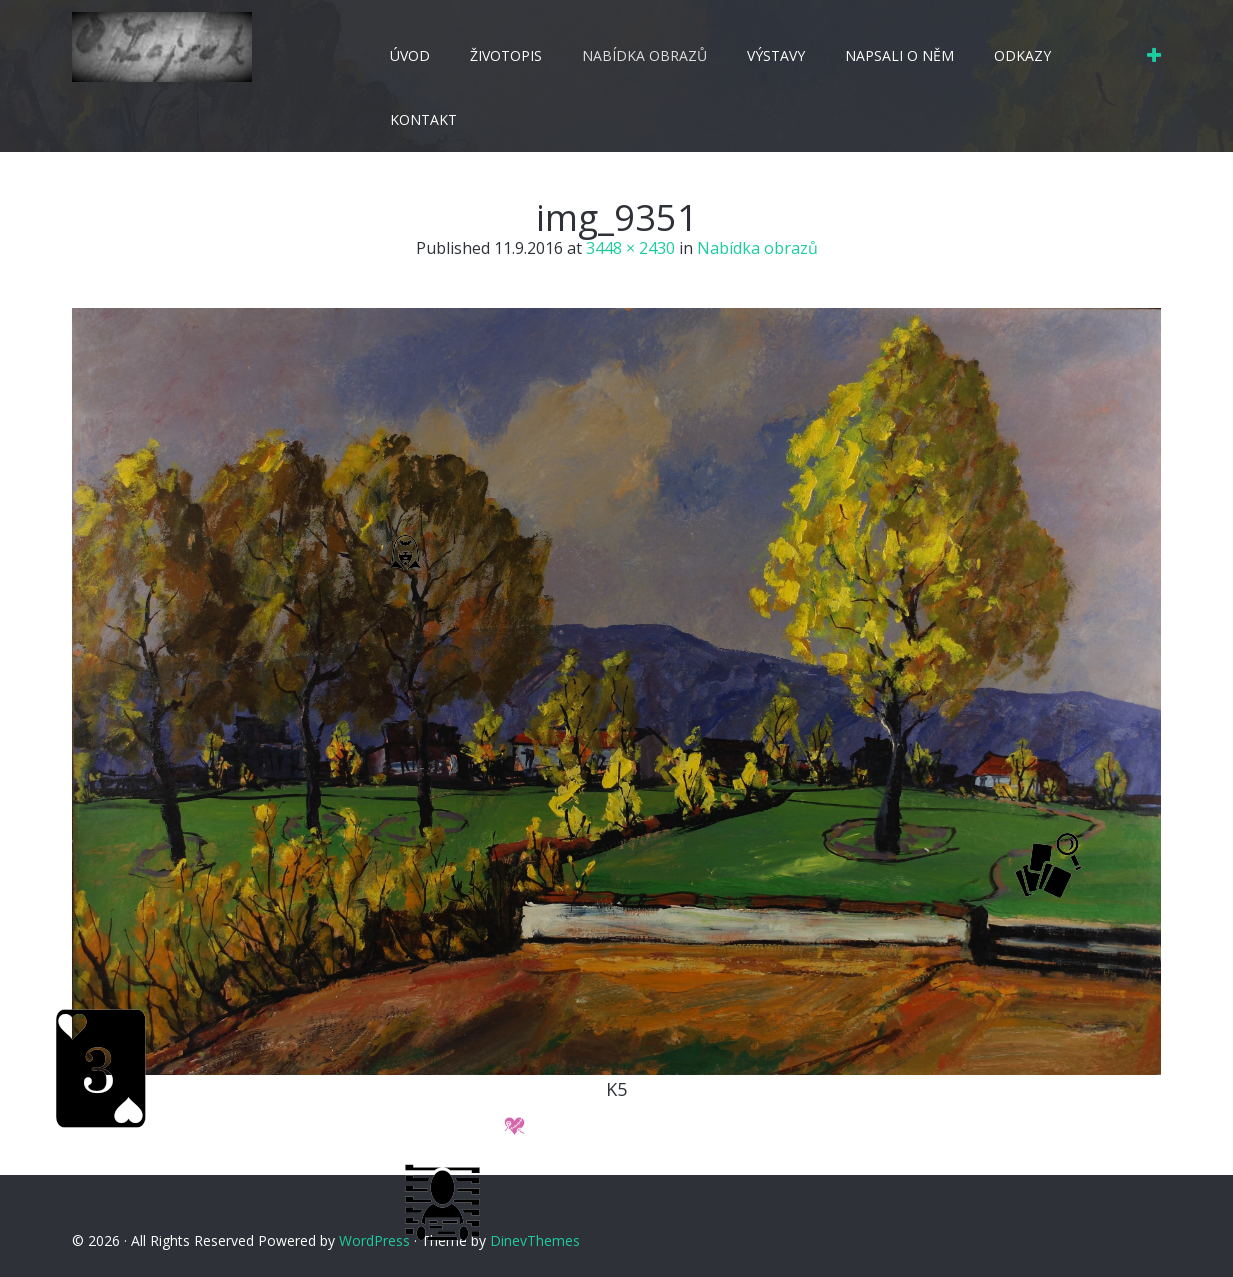  I want to click on select female vampire character, so click(405, 552).